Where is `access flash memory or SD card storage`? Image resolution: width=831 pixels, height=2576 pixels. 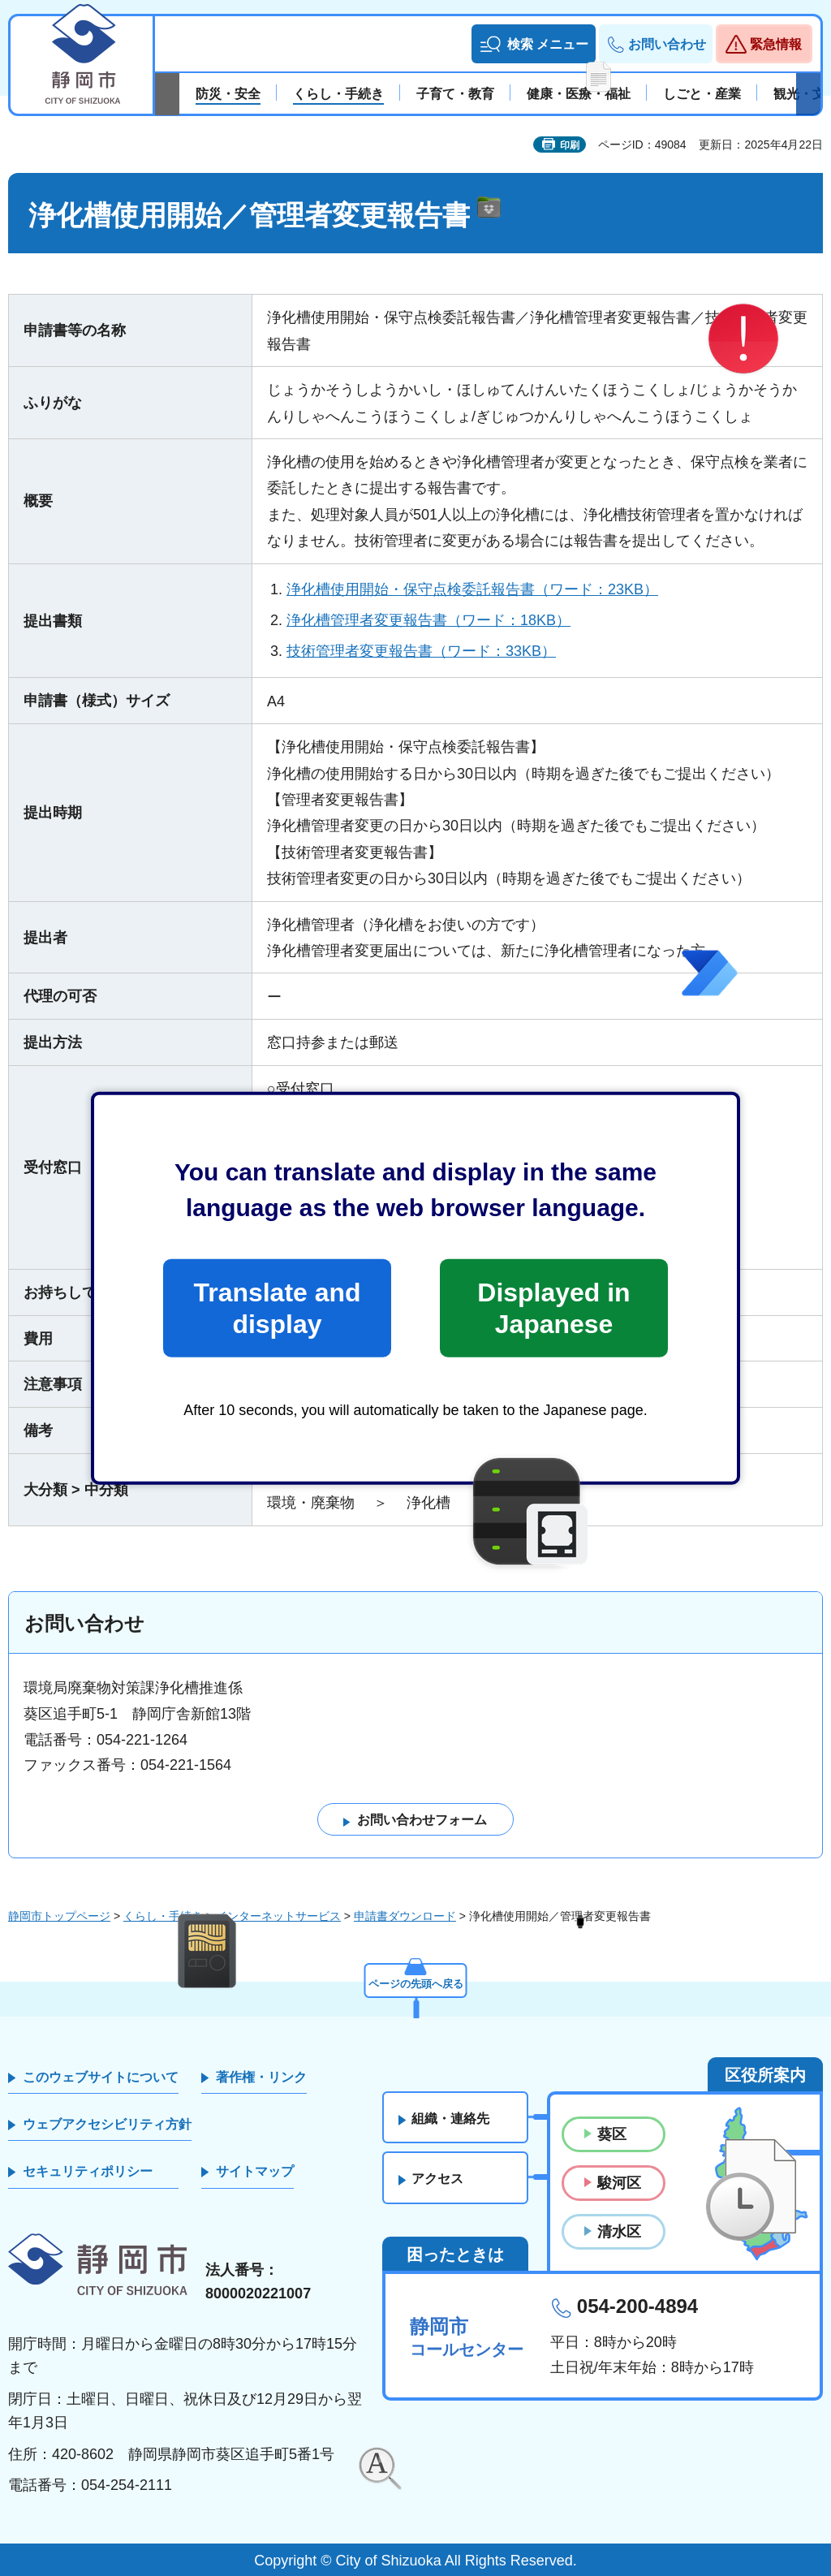 access flash memory or SD card storage is located at coordinates (207, 1951).